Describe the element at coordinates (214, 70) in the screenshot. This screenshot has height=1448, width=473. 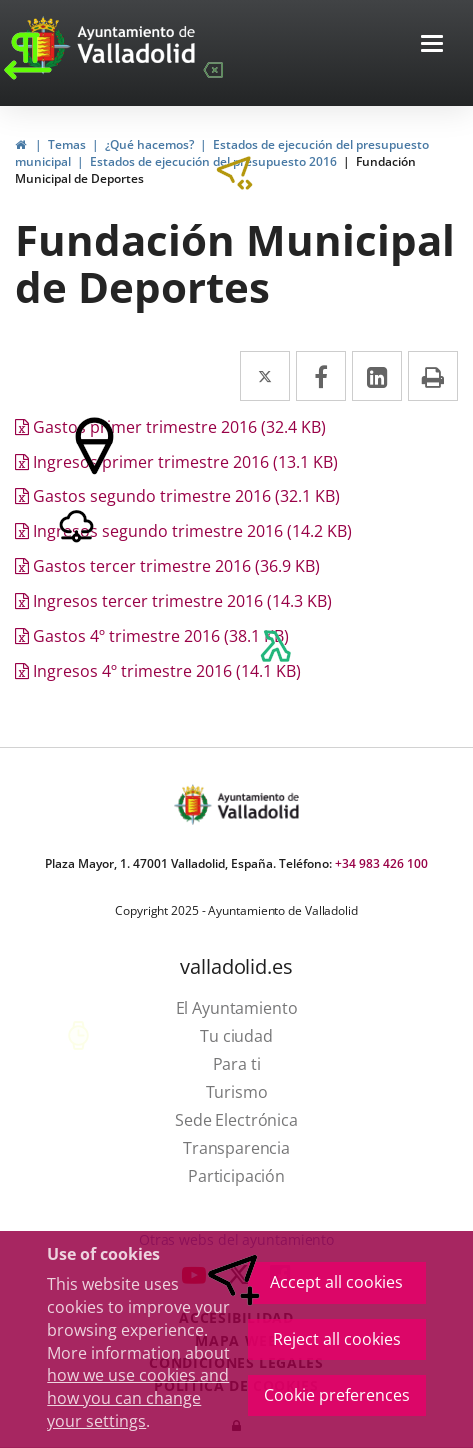
I see `delete the previous character` at that location.